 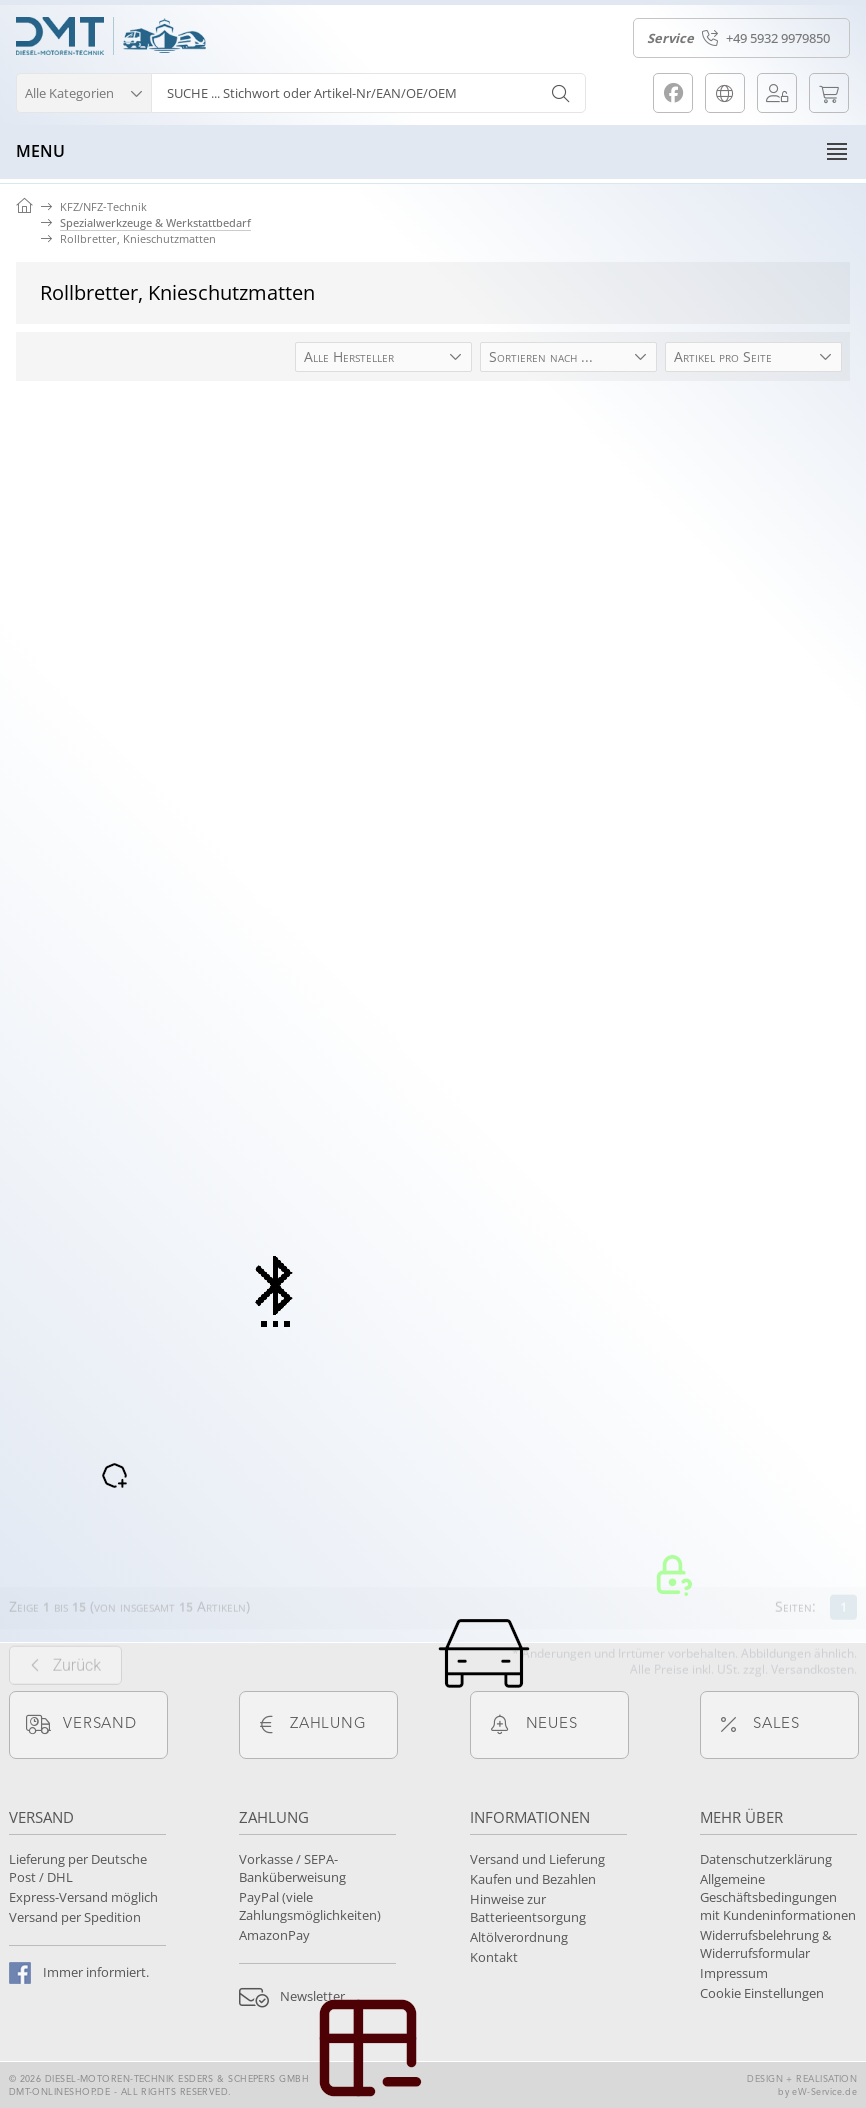 What do you see at coordinates (275, 1291) in the screenshot?
I see `access bluetooth settings` at bounding box center [275, 1291].